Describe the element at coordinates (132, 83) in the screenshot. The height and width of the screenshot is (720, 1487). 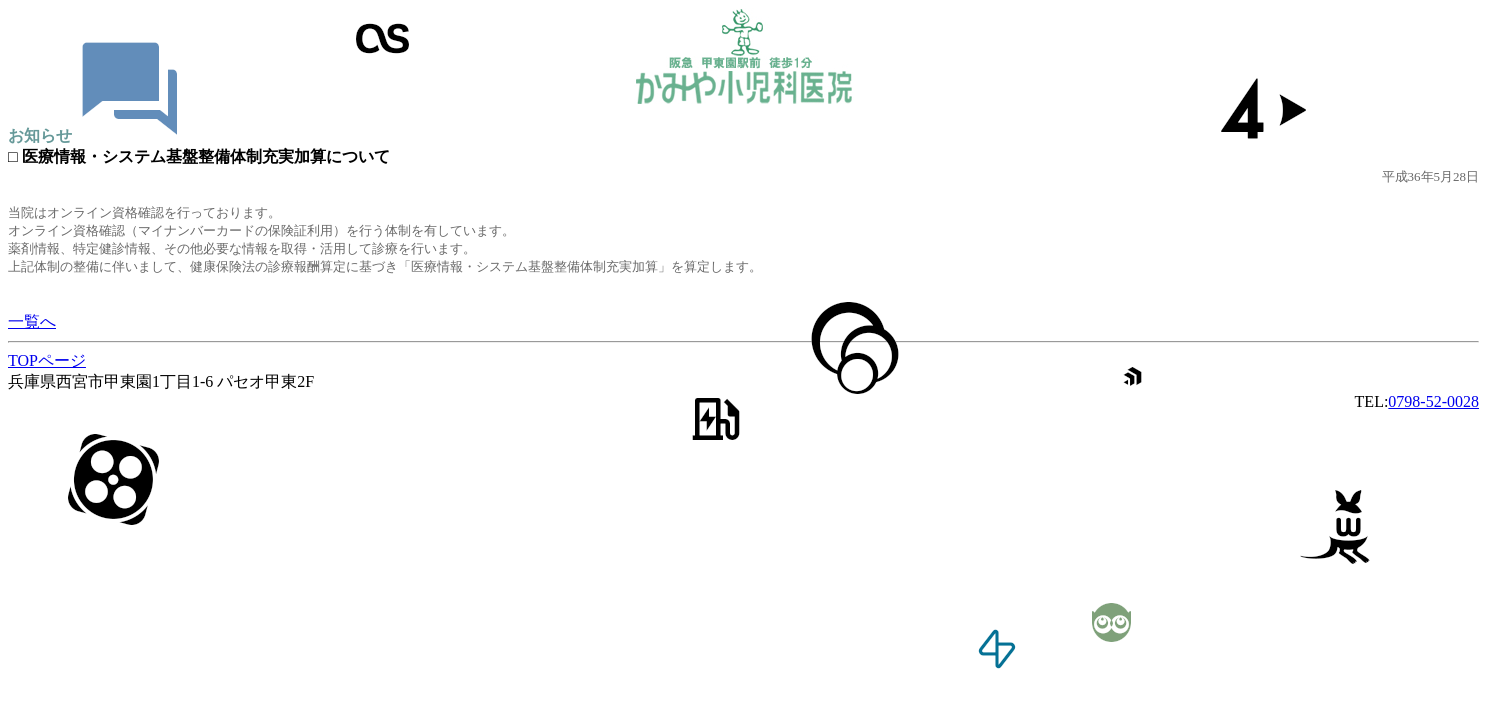
I see `open conversation or chat` at that location.